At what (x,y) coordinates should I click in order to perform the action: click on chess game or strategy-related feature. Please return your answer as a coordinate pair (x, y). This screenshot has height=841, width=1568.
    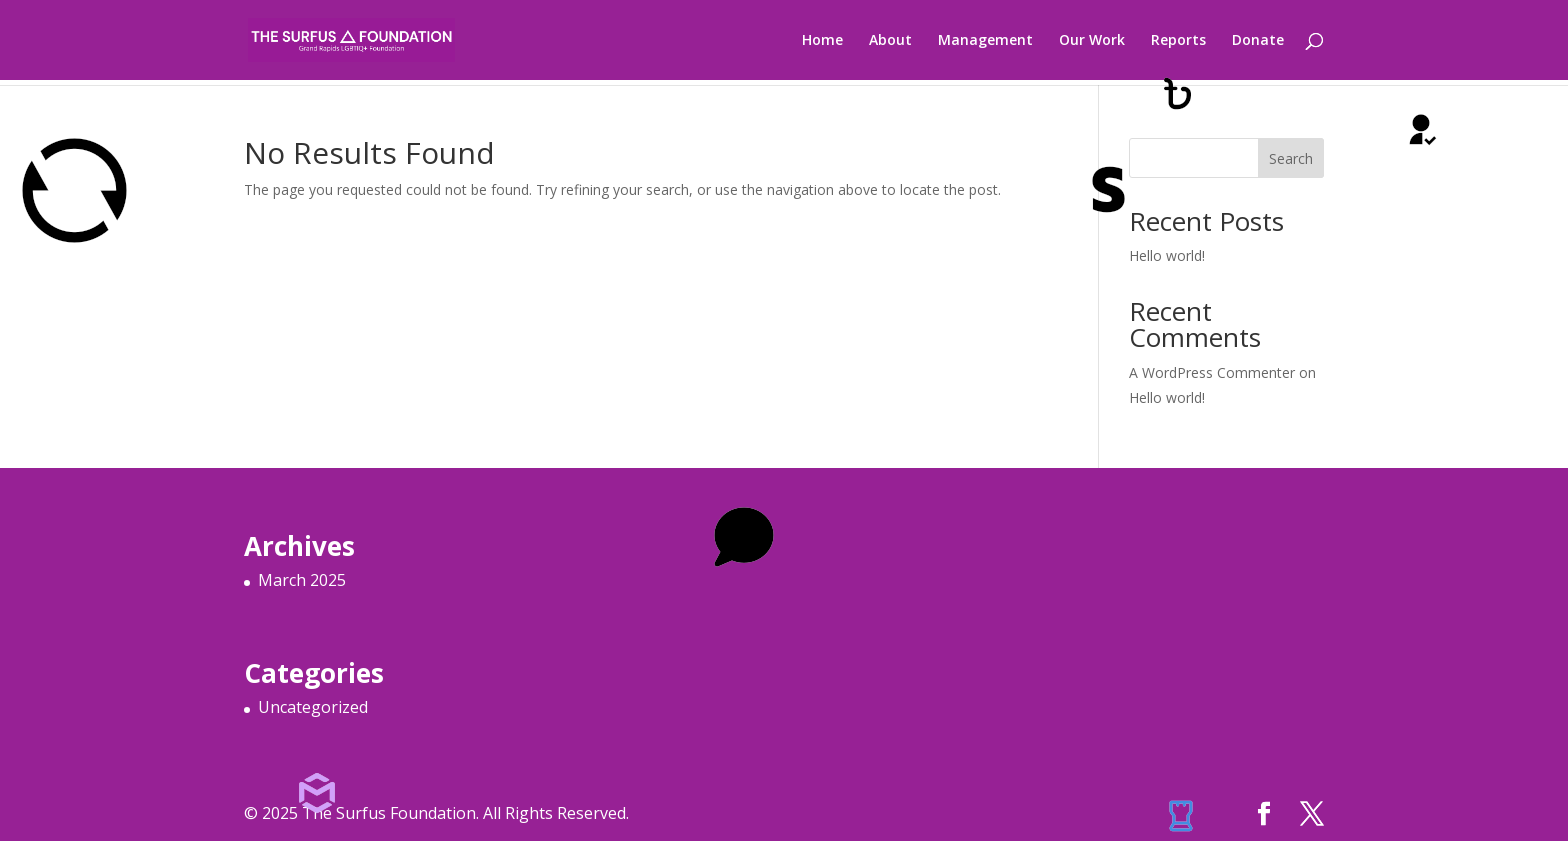
    Looking at the image, I should click on (1181, 816).